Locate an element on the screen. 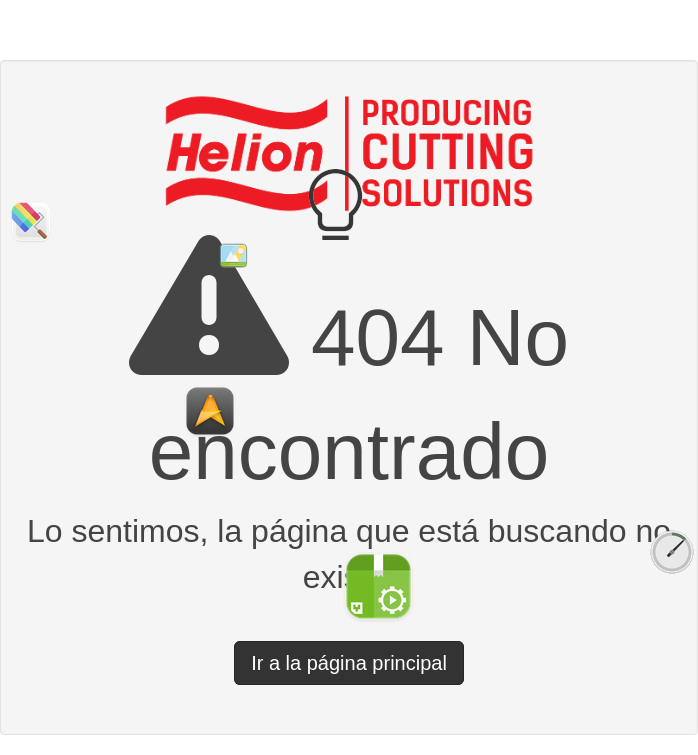 This screenshot has width=698, height=755. open sysprof system profiler application is located at coordinates (672, 552).